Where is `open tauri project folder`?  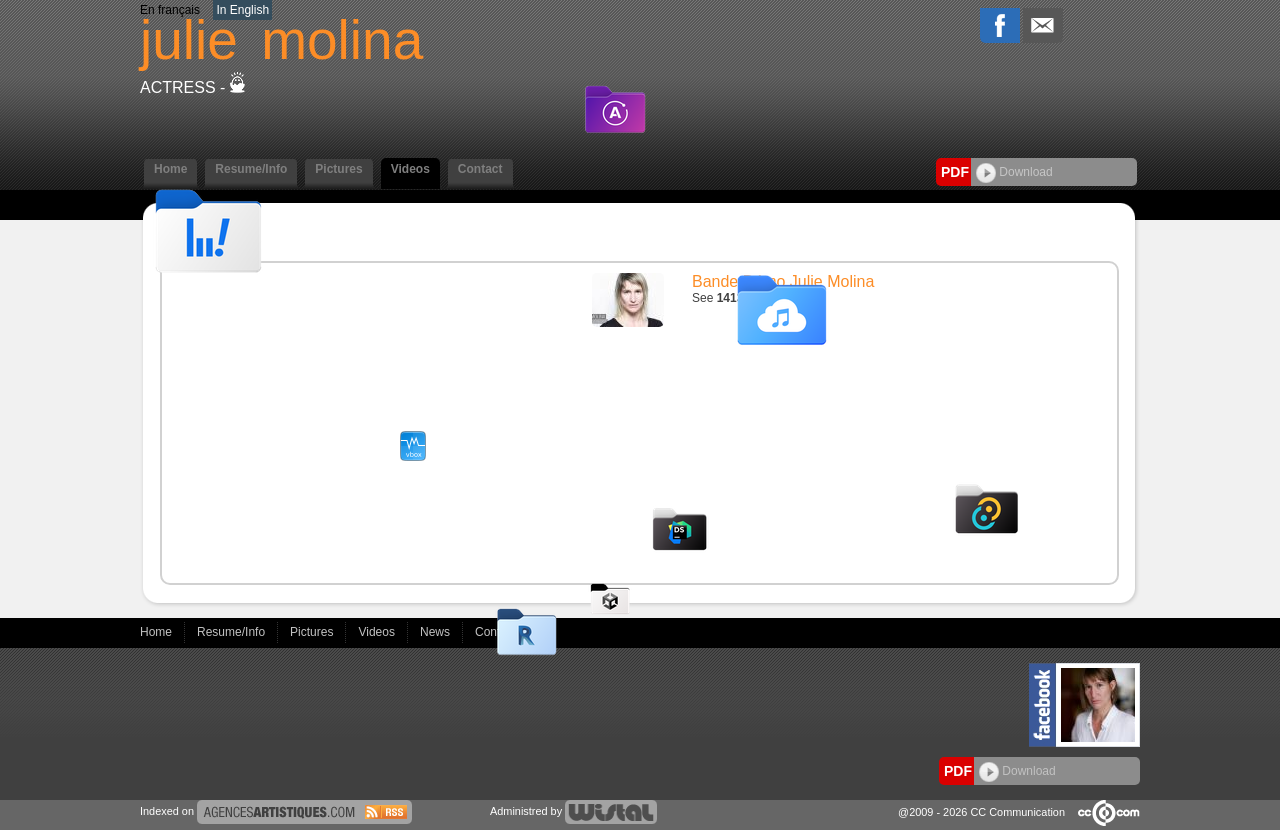
open tauri project folder is located at coordinates (986, 510).